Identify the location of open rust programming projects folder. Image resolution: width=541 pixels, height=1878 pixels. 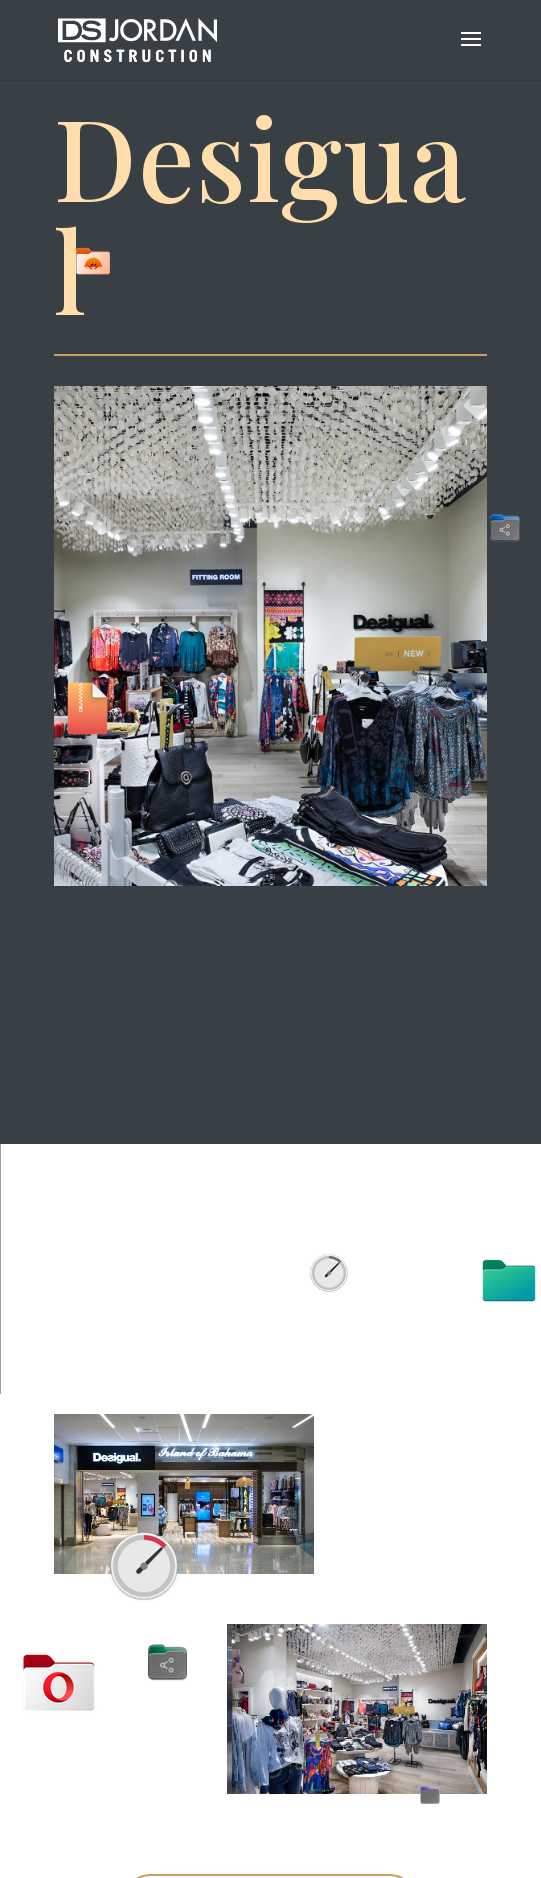
(93, 262).